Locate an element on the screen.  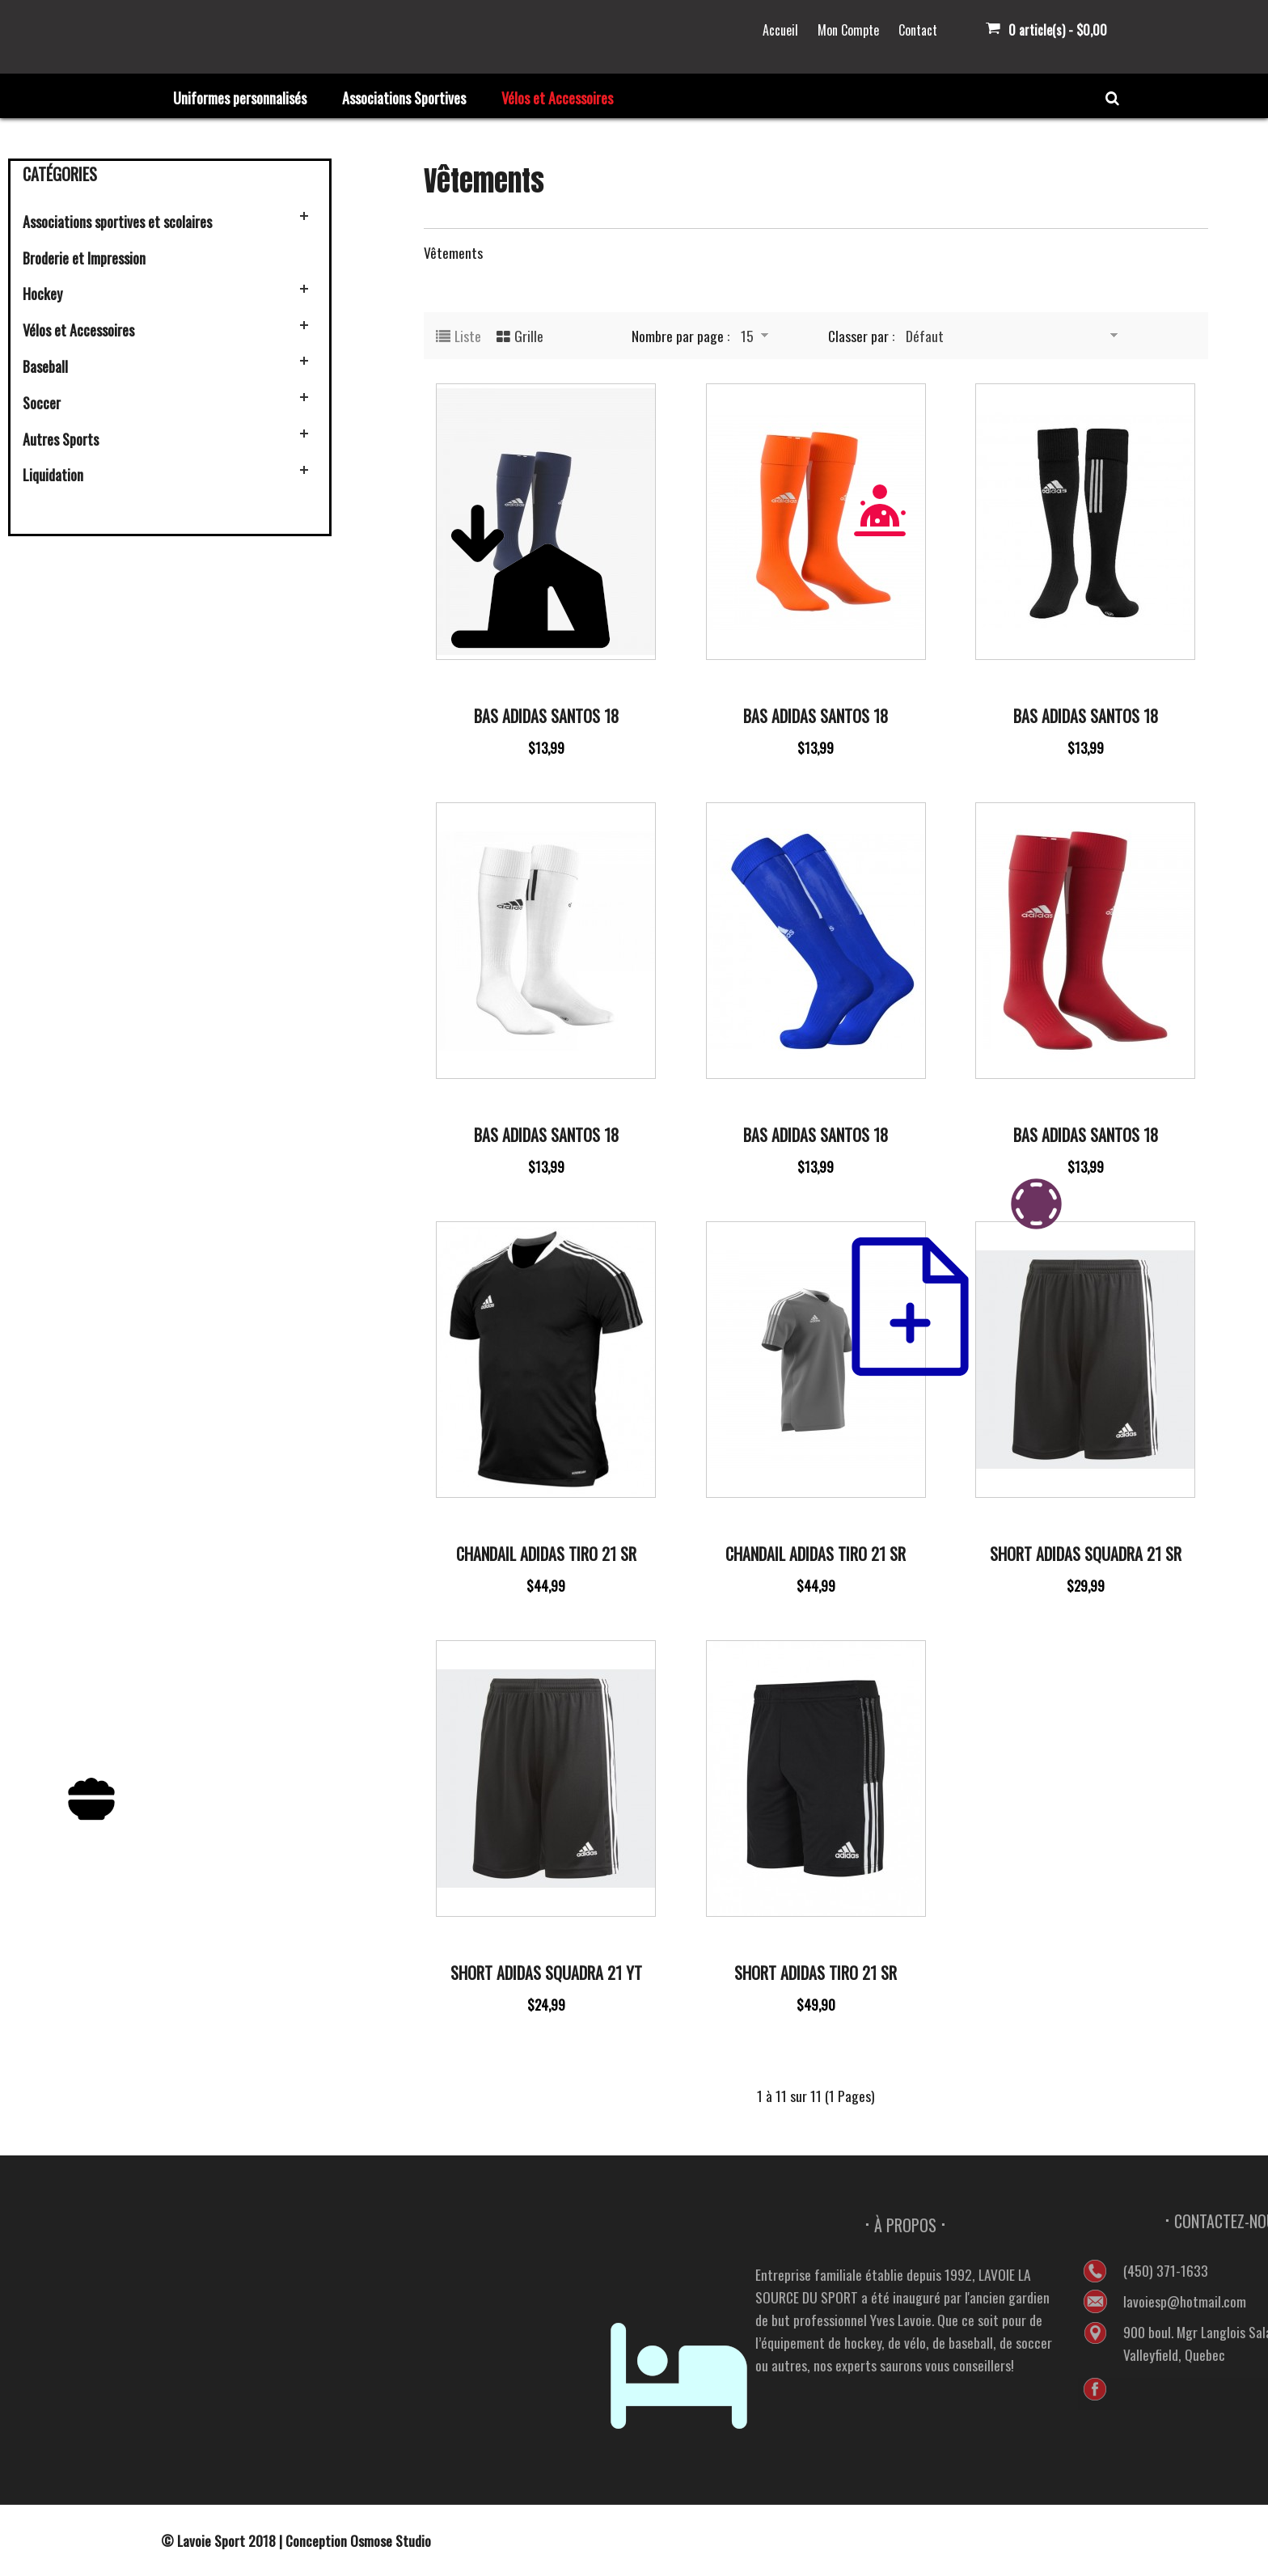
indicates loading or processing in progress is located at coordinates (1036, 1203).